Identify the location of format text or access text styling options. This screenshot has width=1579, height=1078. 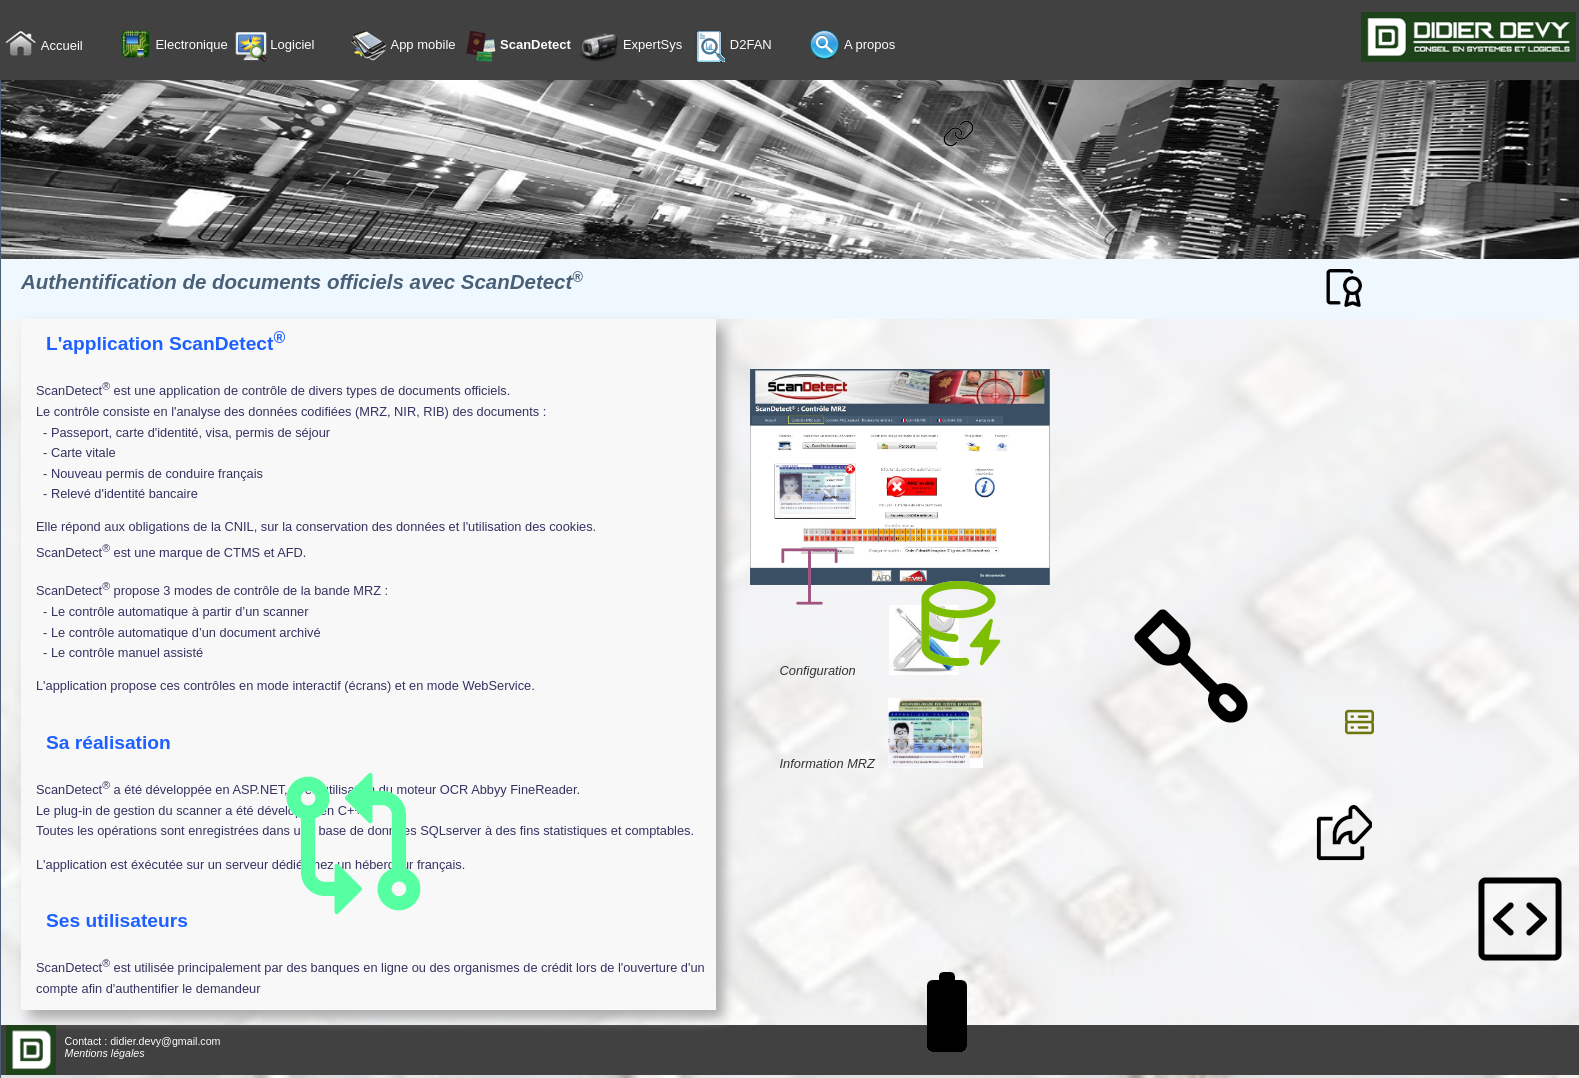
(809, 576).